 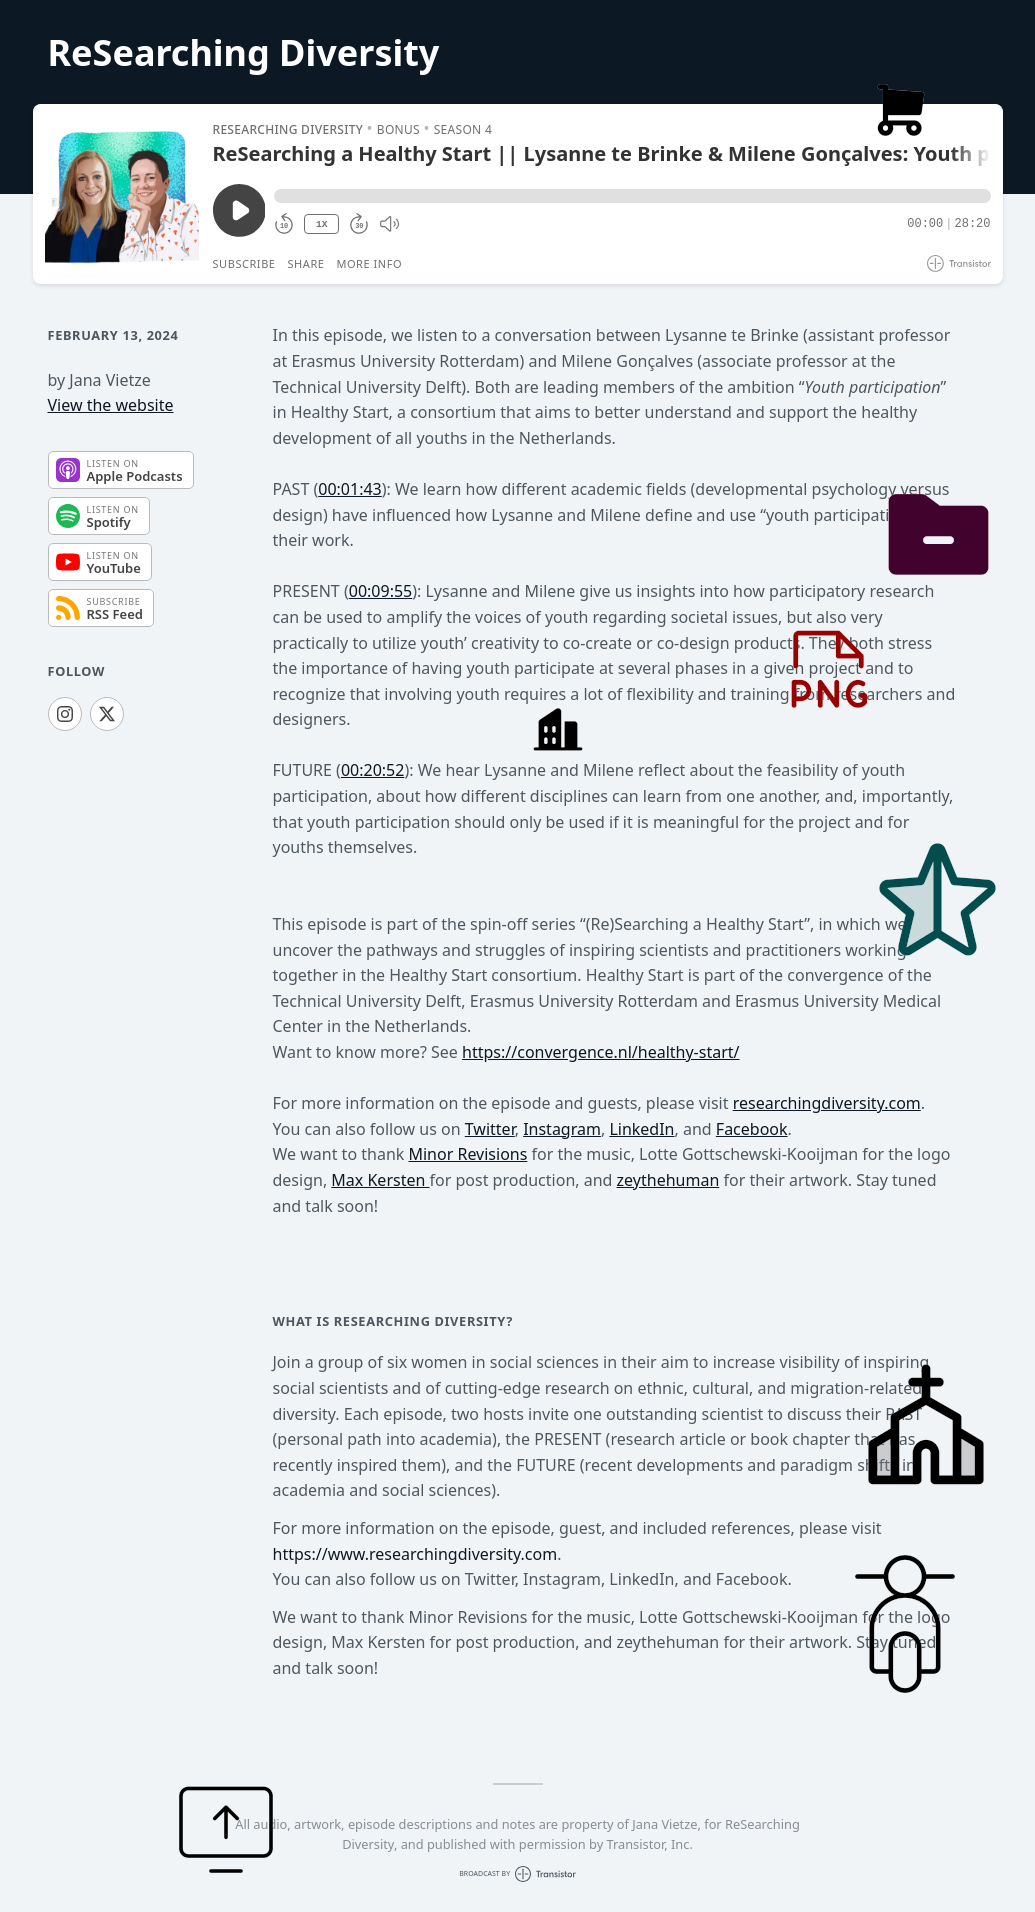 I want to click on indicates a partial or half-star rating, so click(x=937, y=901).